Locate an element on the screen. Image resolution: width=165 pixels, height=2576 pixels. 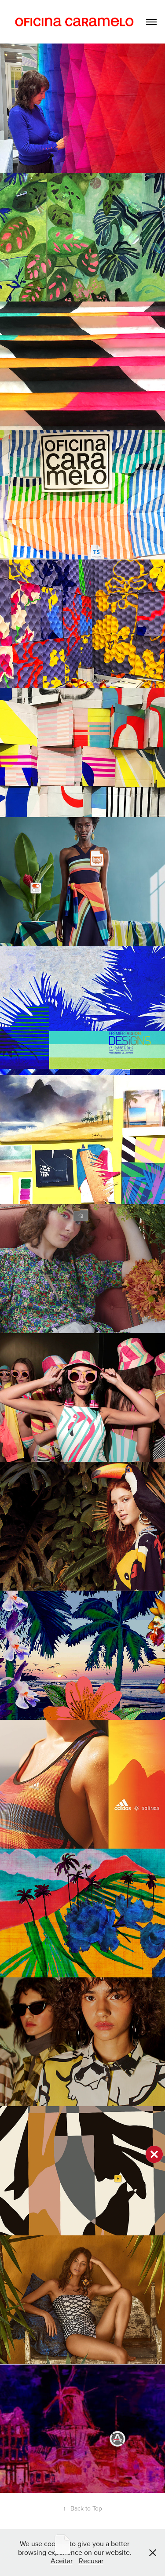
open unity tweak tool settings is located at coordinates (36, 888).